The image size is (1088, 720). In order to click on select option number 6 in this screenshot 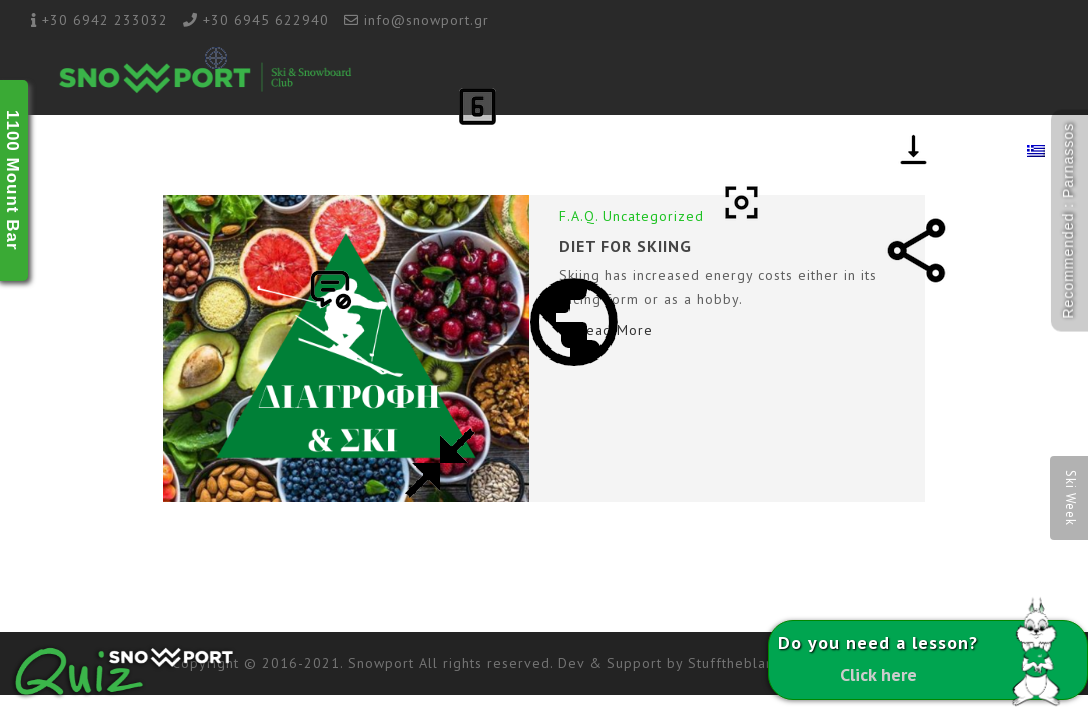, I will do `click(477, 106)`.